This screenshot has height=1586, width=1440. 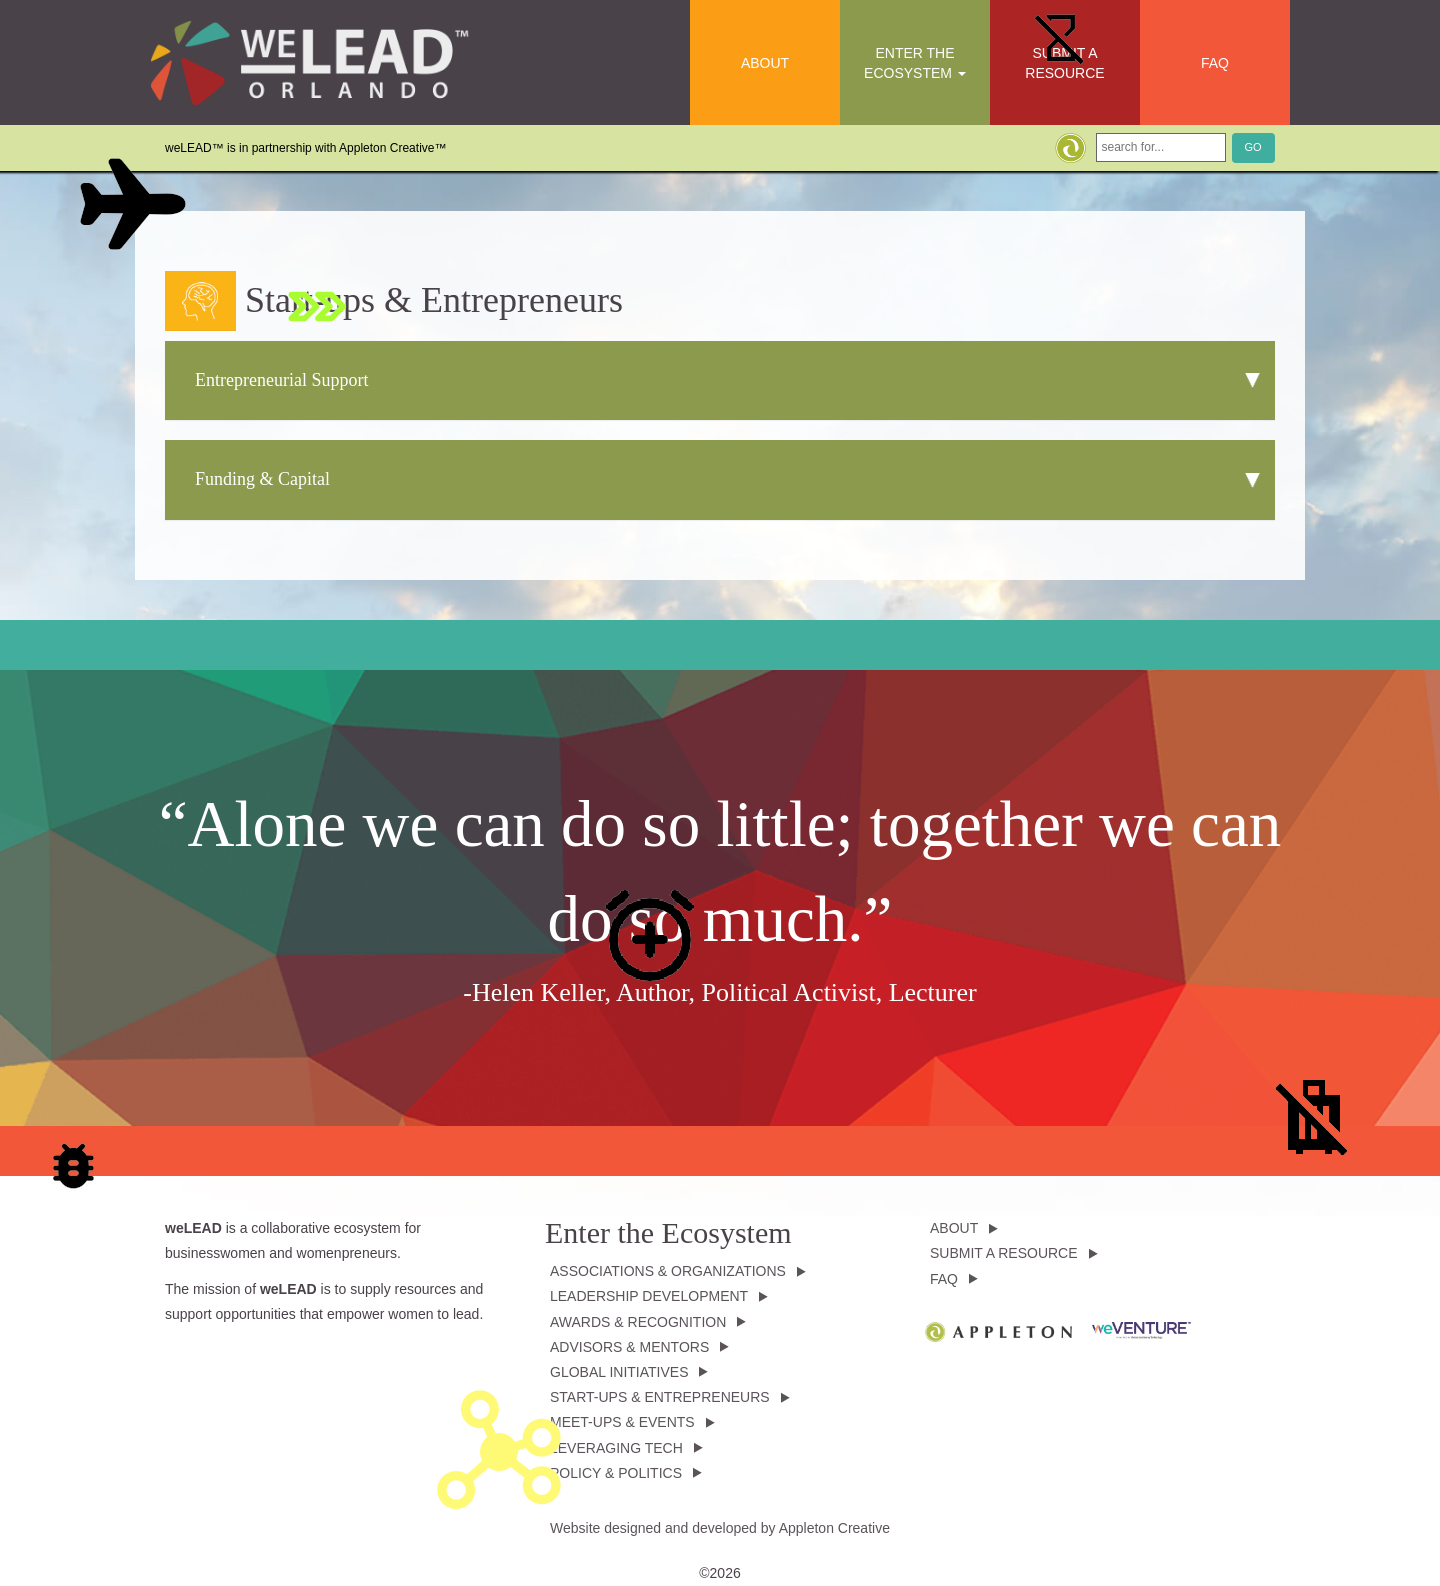 I want to click on enable airplane mode, so click(x=133, y=204).